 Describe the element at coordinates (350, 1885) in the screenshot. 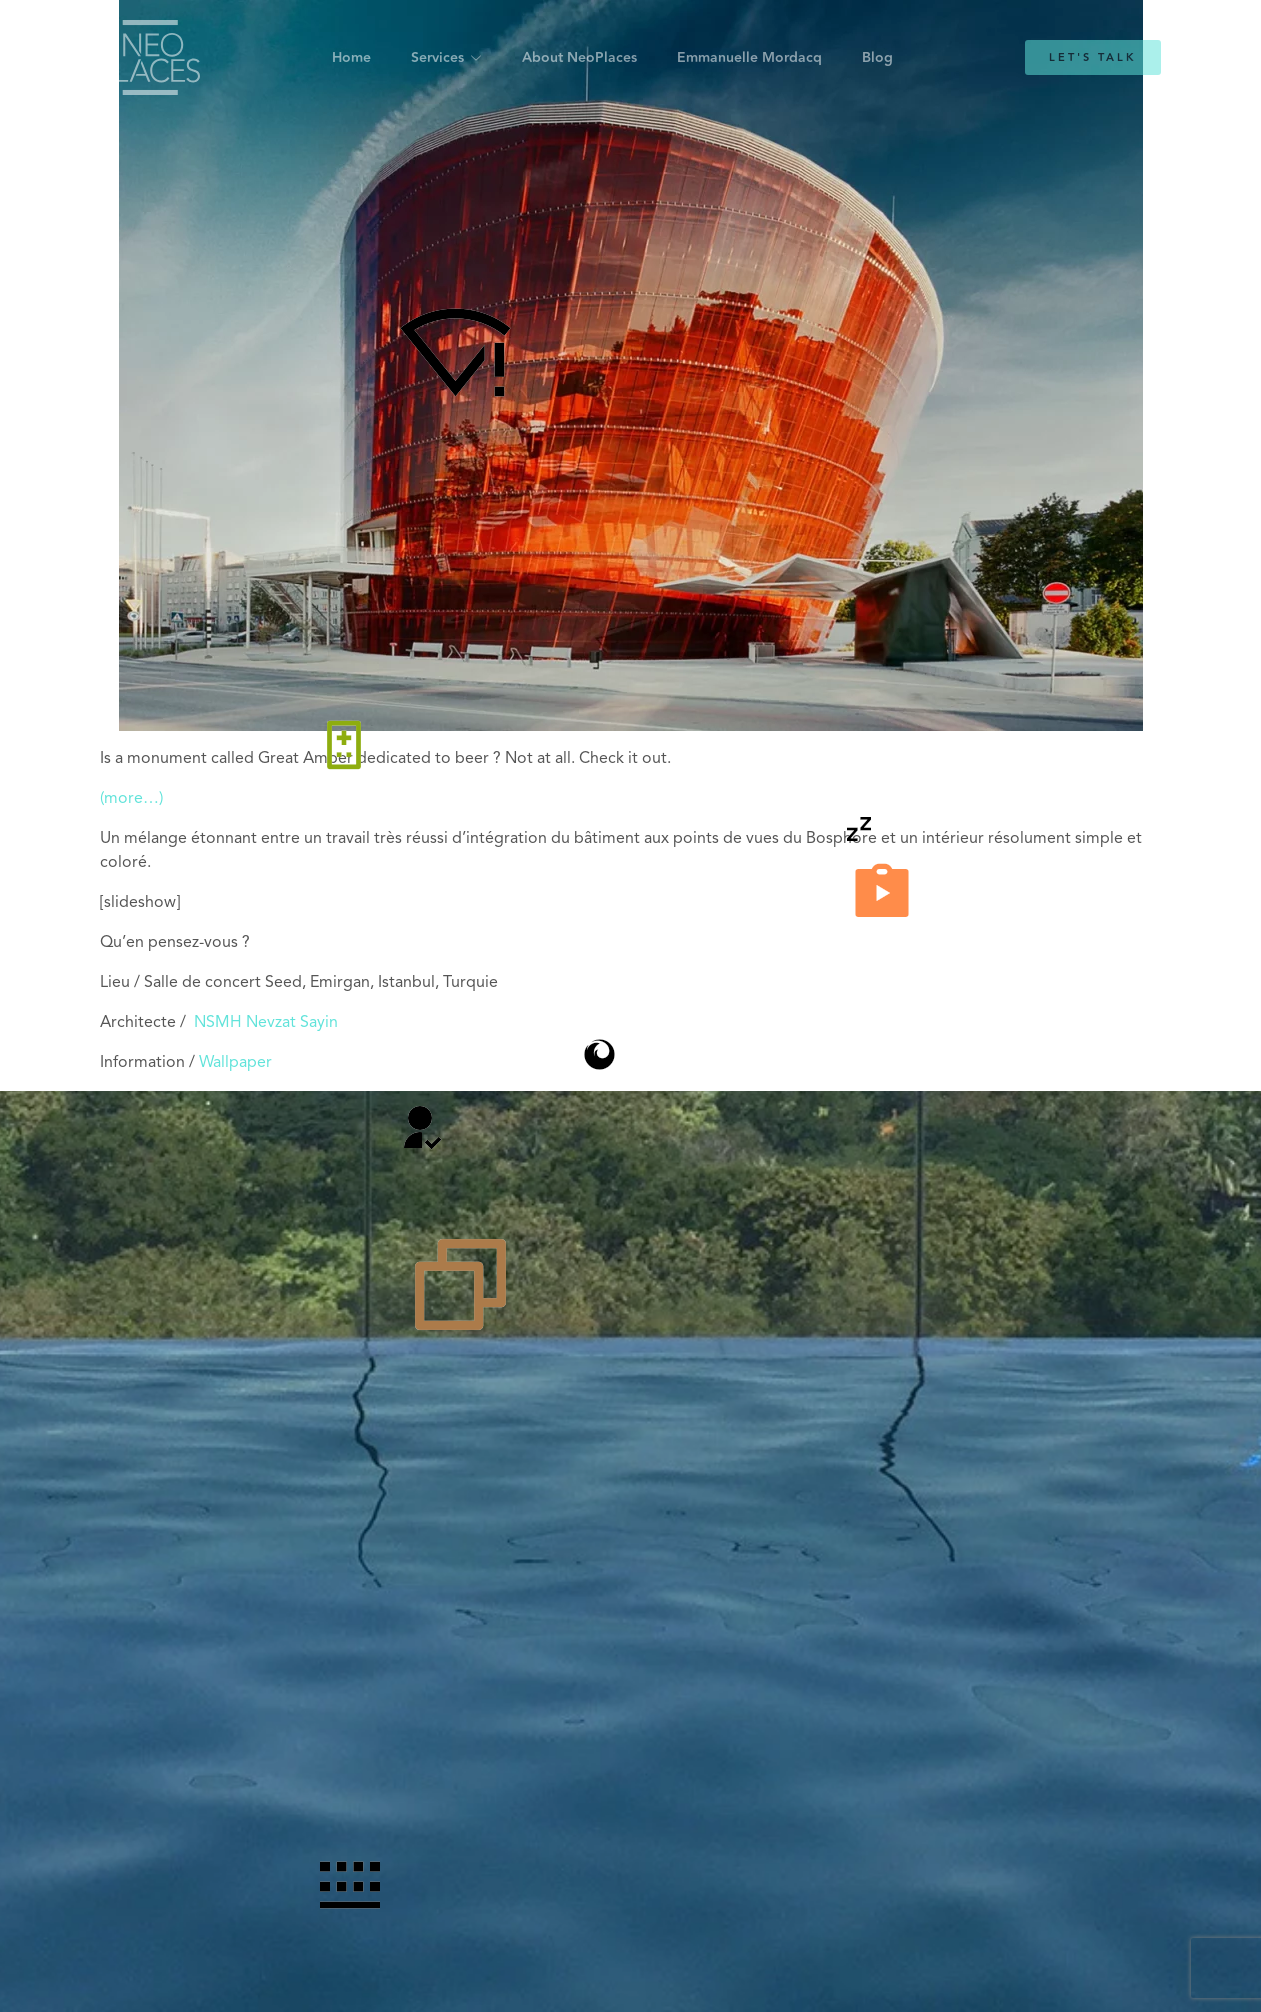

I see `open the on-screen keyboard` at that location.